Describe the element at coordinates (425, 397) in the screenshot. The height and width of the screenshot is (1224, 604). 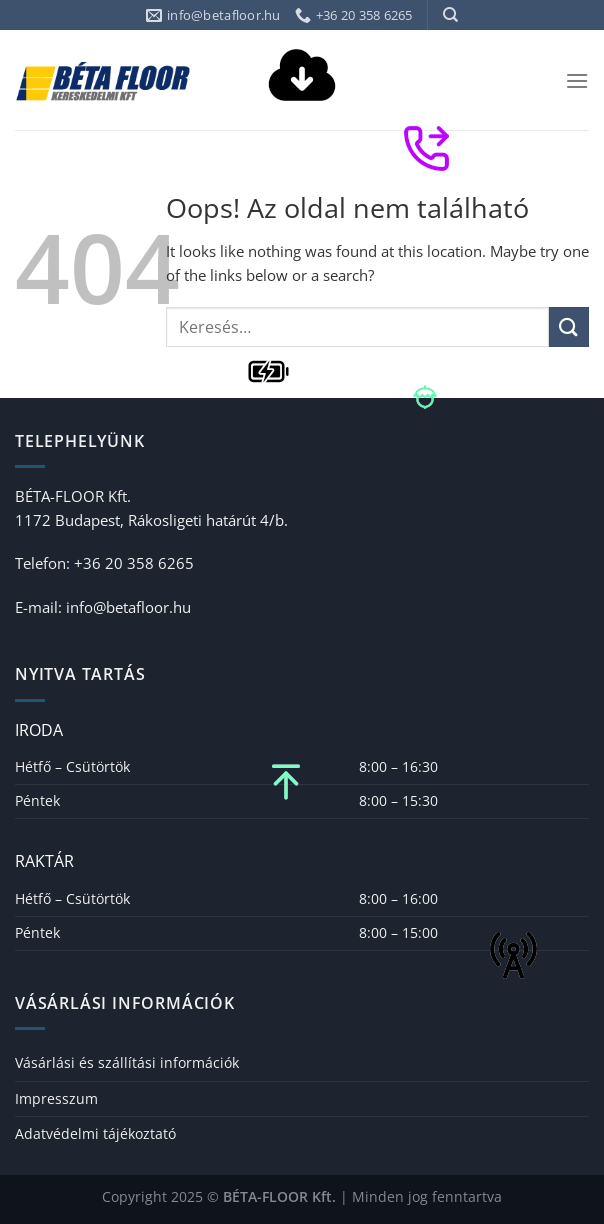
I see `access settings or configuration options` at that location.